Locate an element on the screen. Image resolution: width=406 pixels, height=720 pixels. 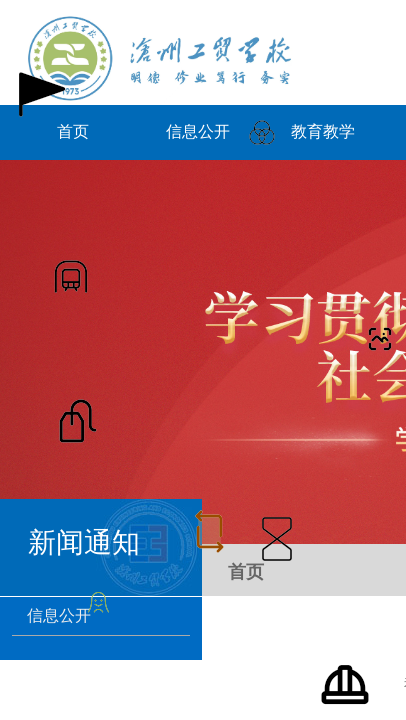
view overlapping categories or sets is located at coordinates (262, 133).